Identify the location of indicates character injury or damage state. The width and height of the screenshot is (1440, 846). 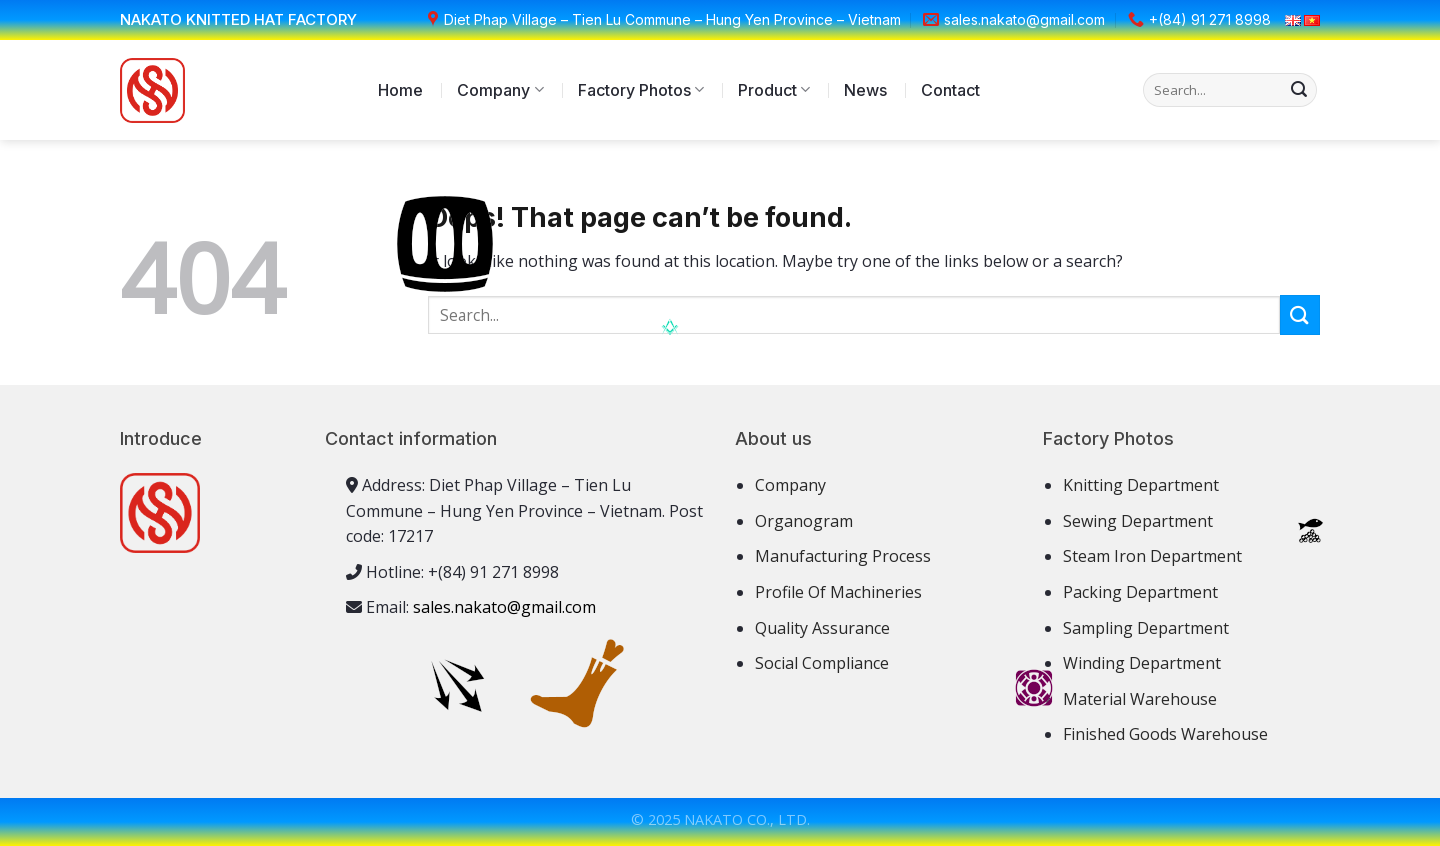
(579, 682).